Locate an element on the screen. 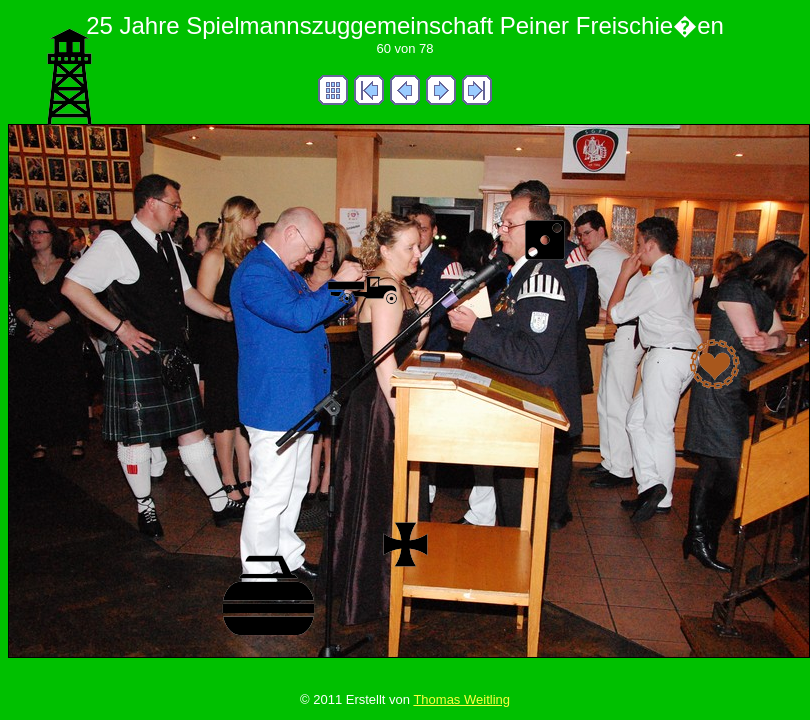 This screenshot has width=810, height=720. roll the dice or randomize is located at coordinates (545, 240).